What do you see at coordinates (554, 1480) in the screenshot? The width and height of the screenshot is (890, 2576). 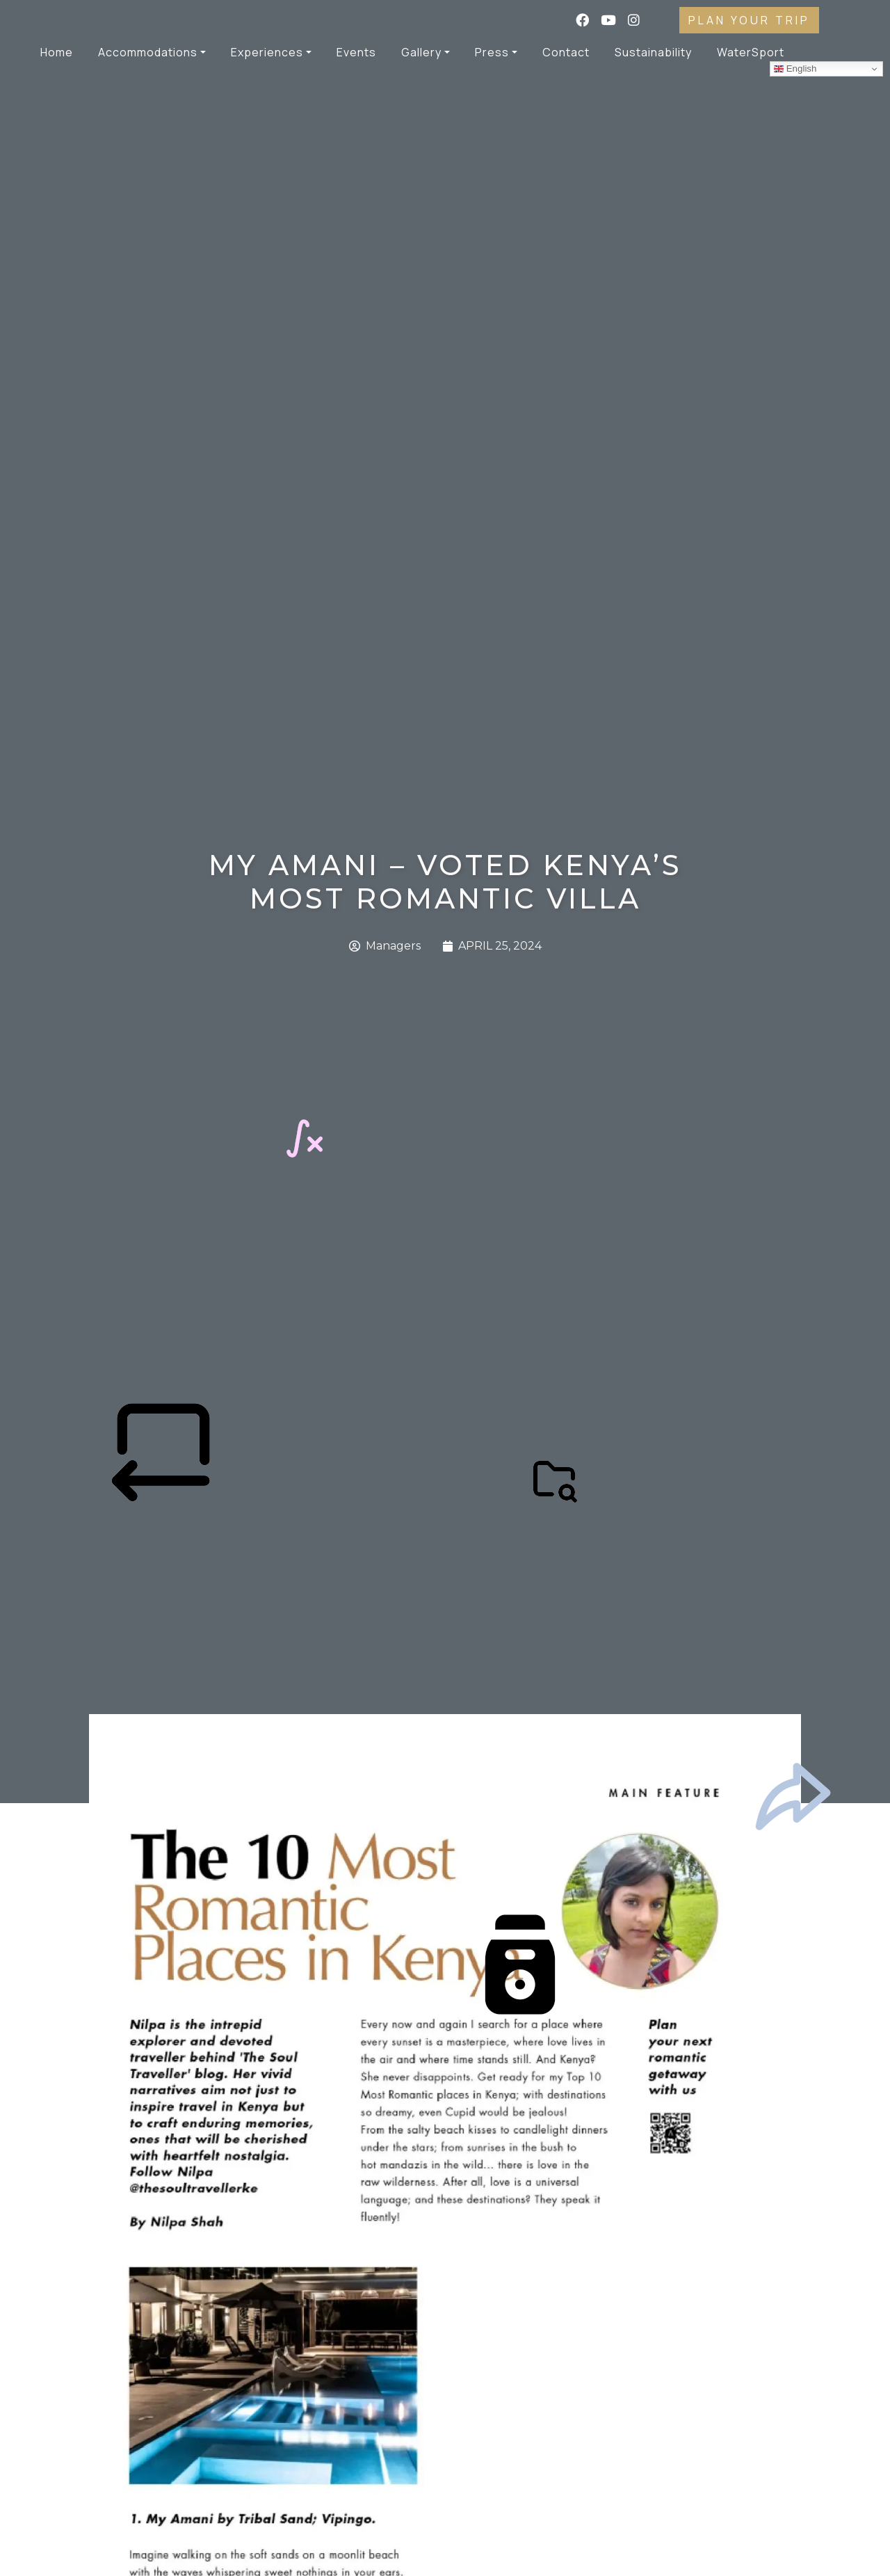 I see `search within a folder` at bounding box center [554, 1480].